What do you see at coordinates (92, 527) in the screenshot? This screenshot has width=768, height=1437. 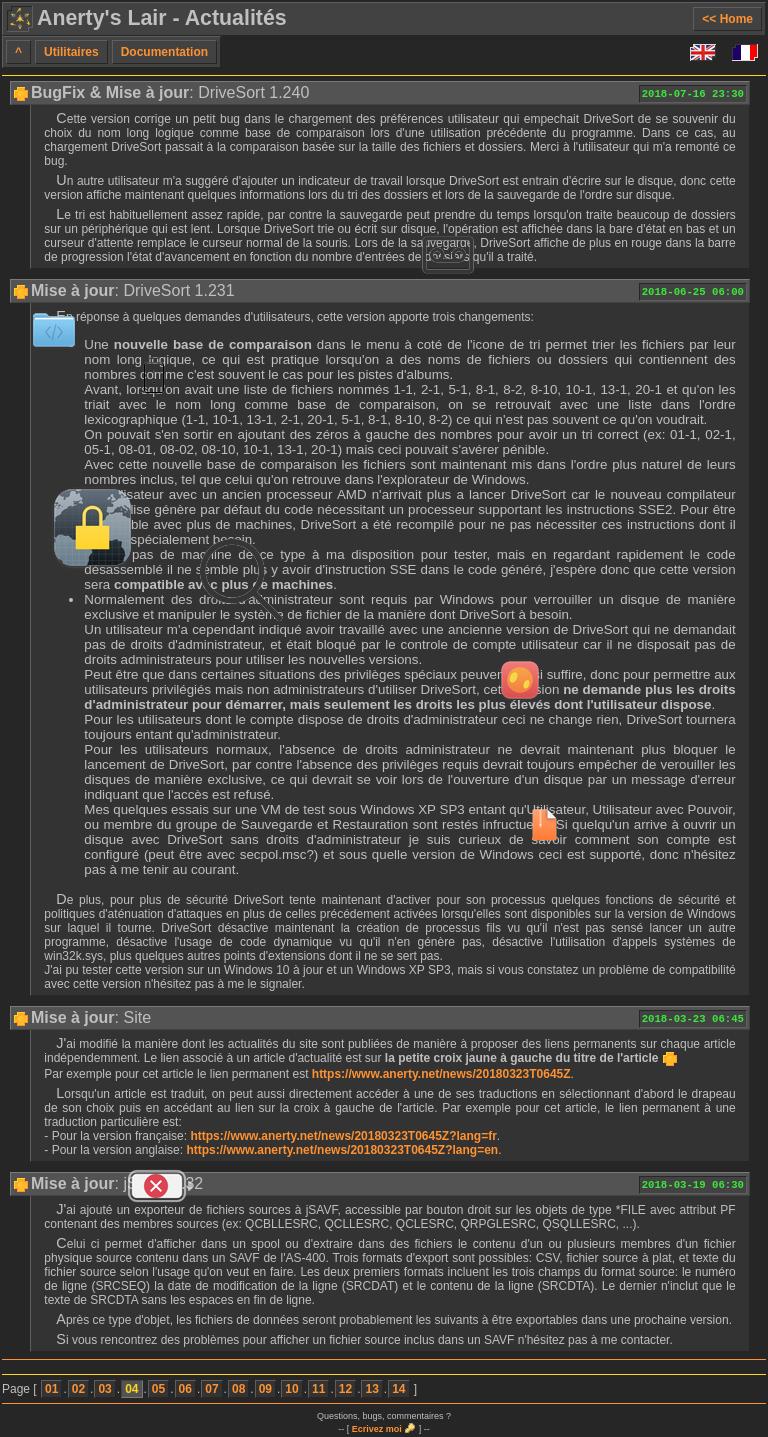 I see `manage browser security and SSL certificate settings` at bounding box center [92, 527].